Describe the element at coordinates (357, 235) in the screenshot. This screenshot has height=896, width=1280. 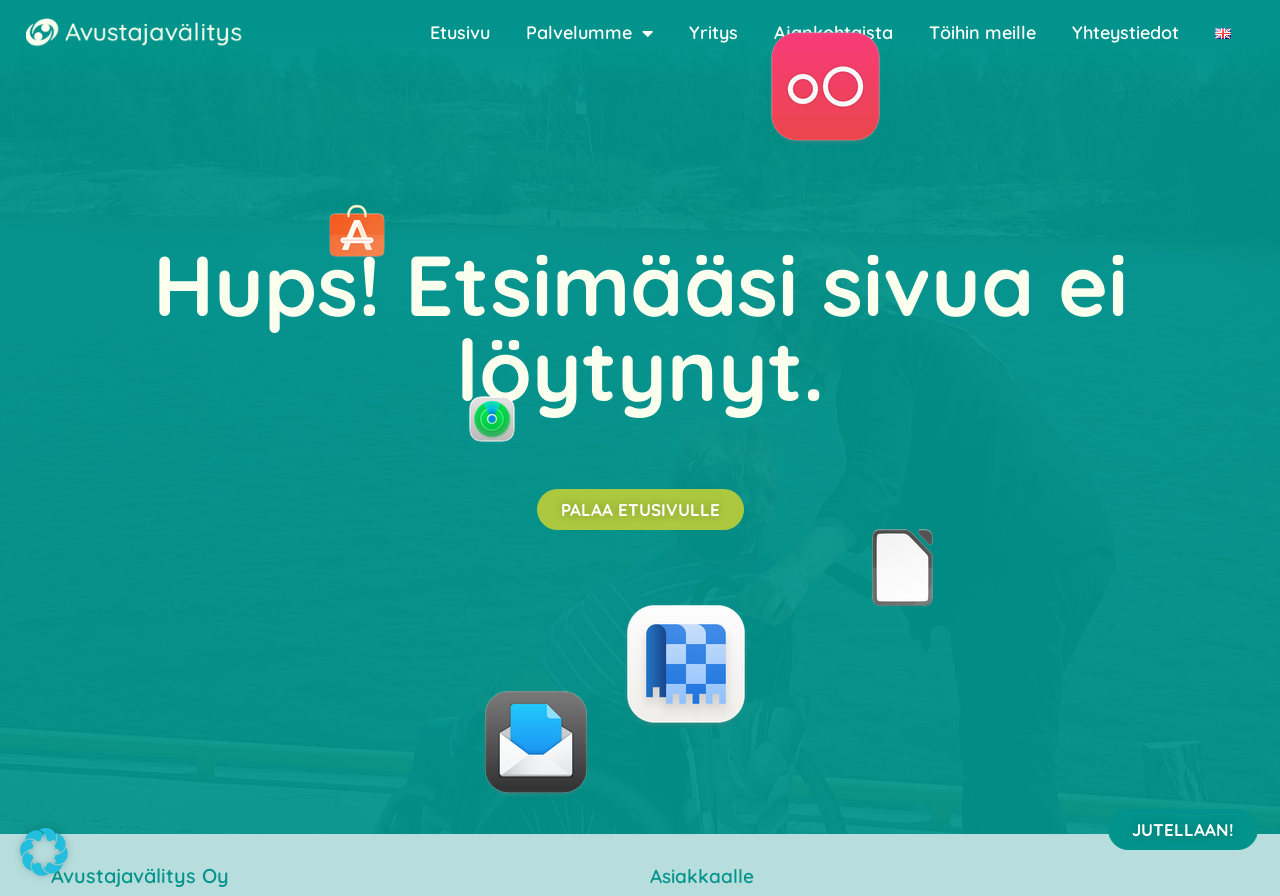
I see `open the software center to browse and install applications` at that location.